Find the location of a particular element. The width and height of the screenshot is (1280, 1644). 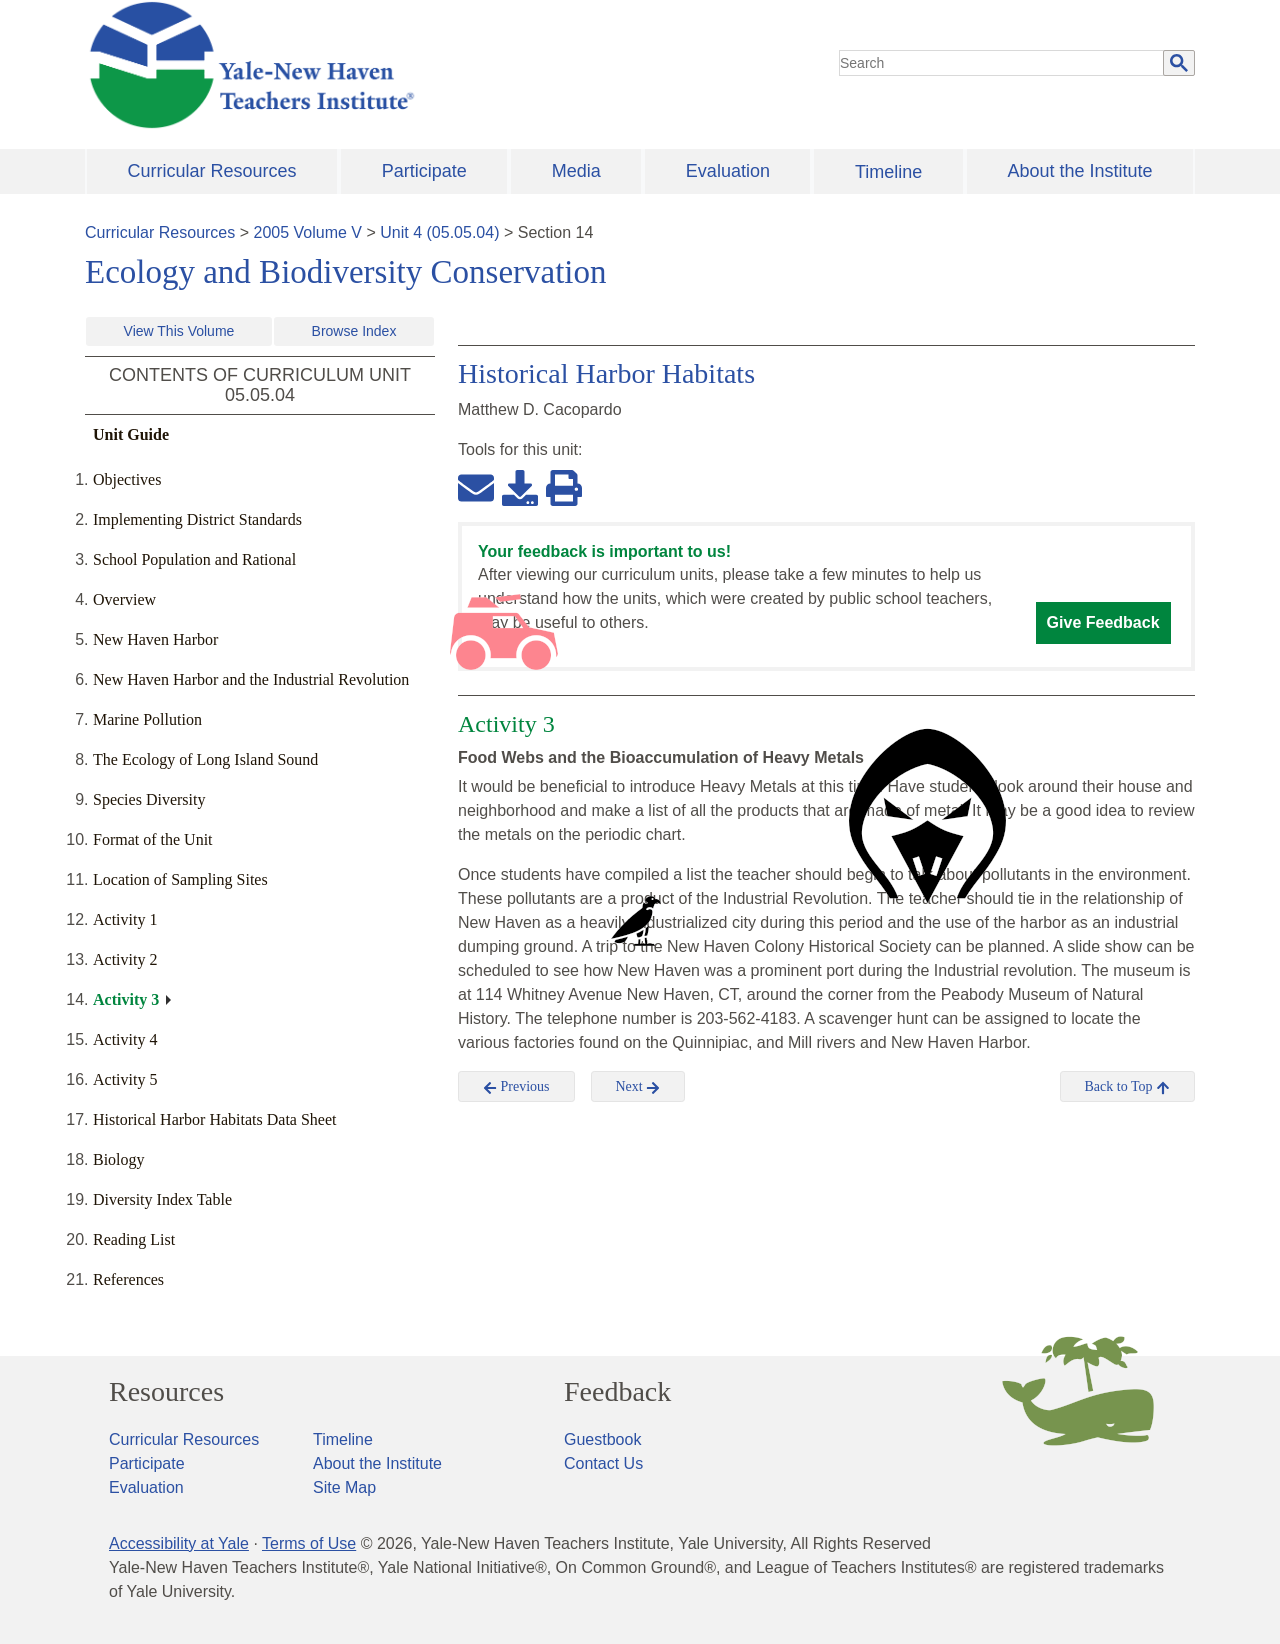

egyptian-themed game element or character is located at coordinates (636, 921).